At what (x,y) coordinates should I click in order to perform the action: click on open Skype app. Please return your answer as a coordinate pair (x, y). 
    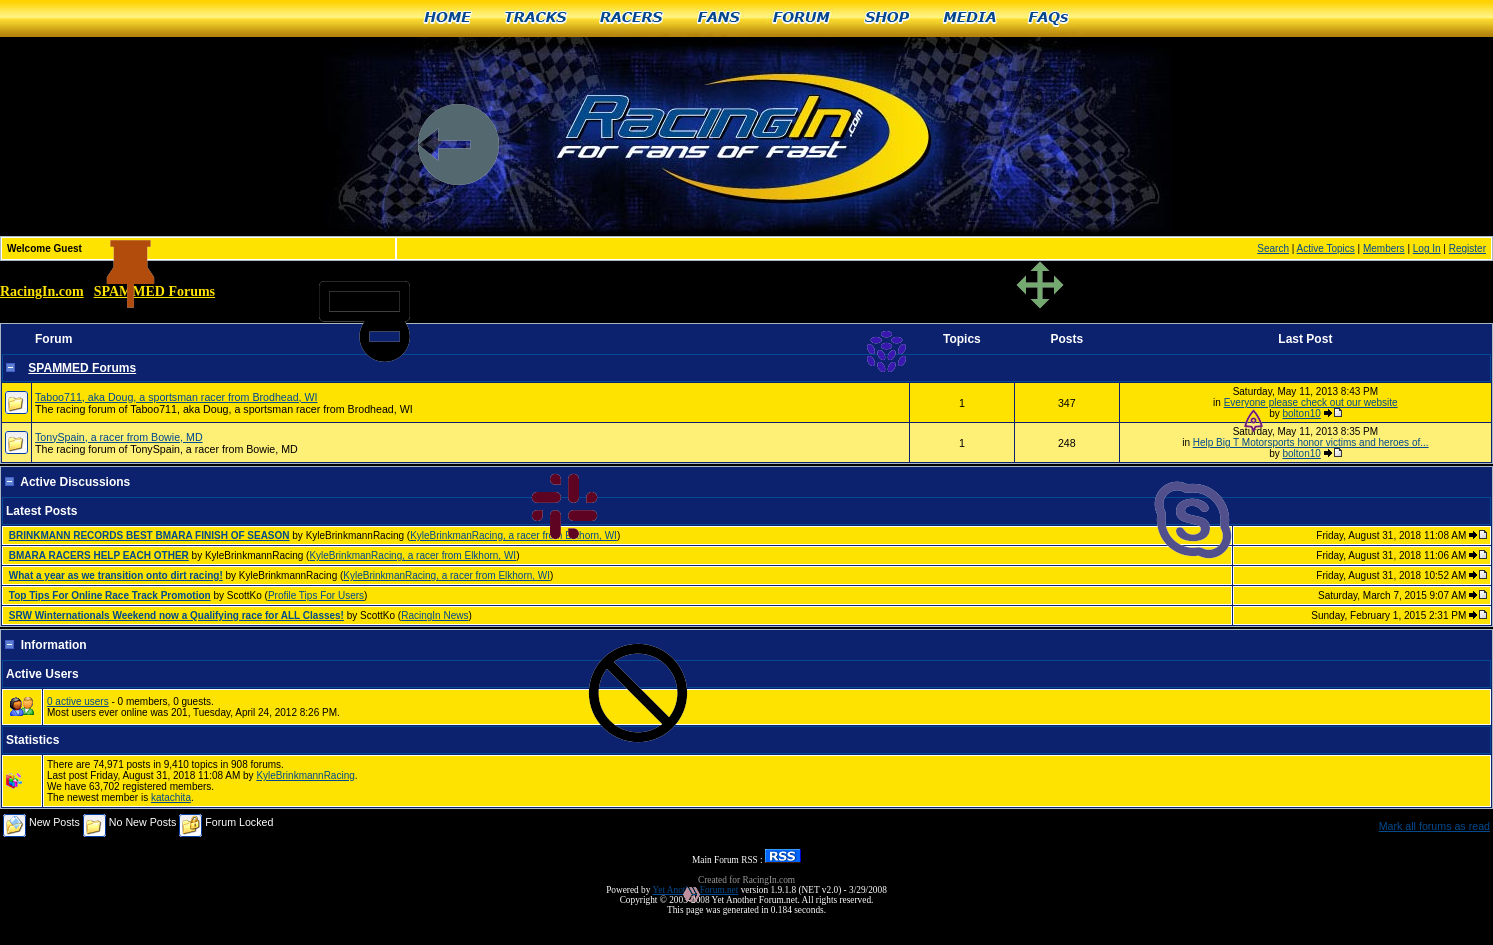
    Looking at the image, I should click on (1193, 520).